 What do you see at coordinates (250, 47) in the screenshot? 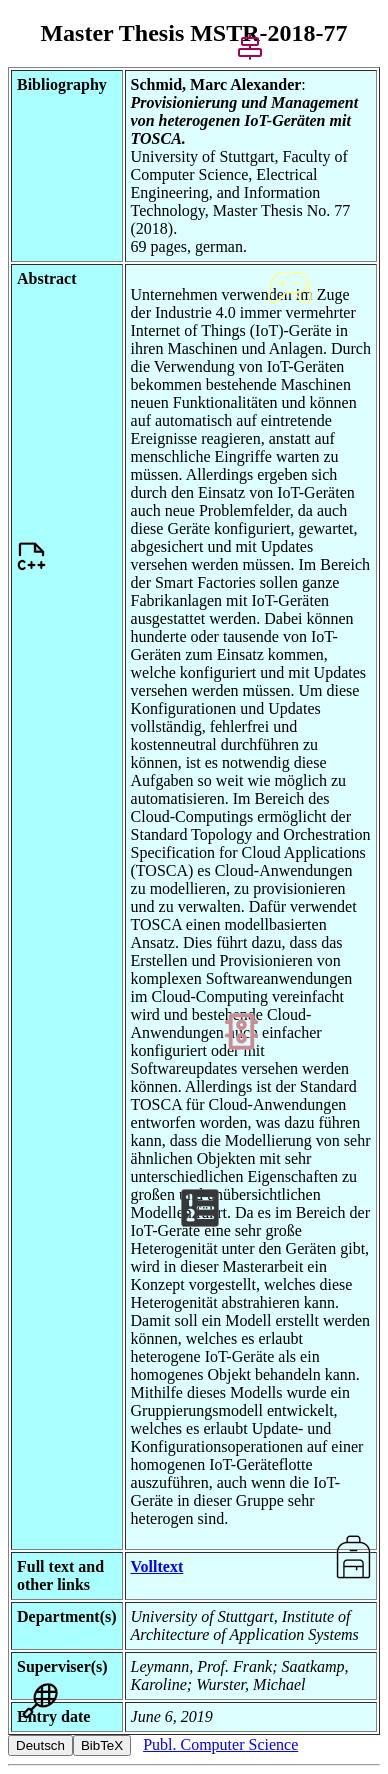
I see `align objects to horizontal center` at bounding box center [250, 47].